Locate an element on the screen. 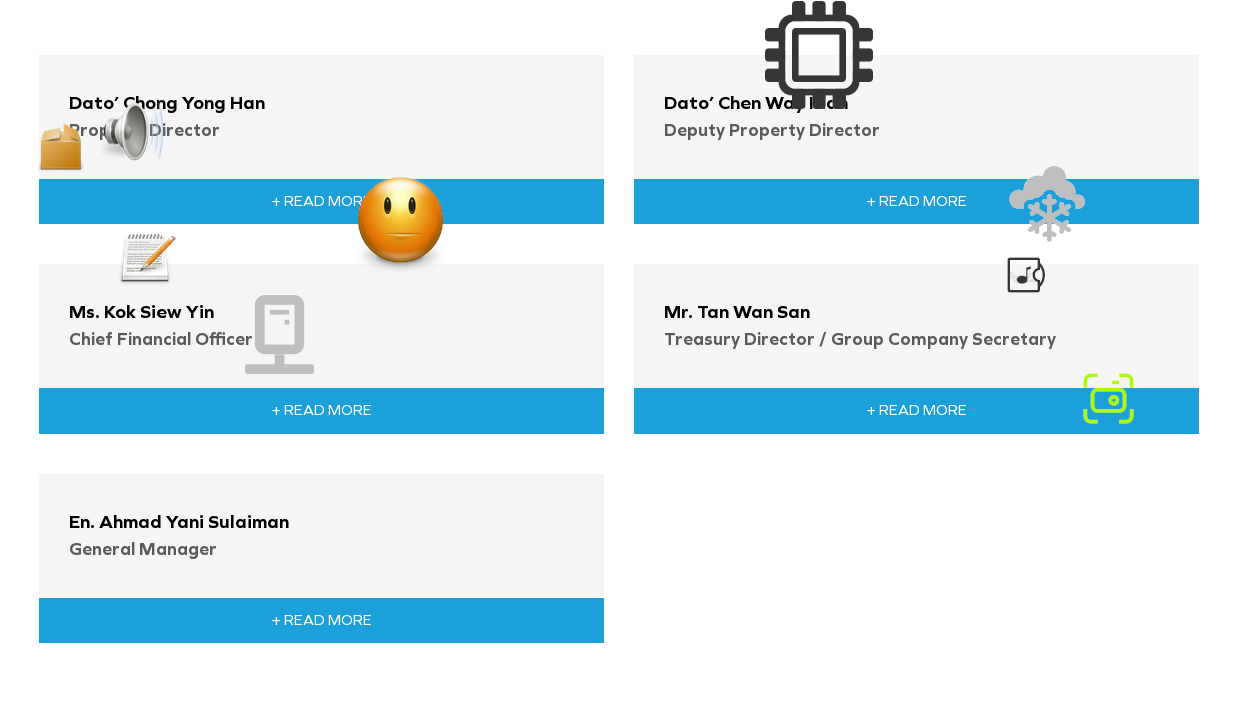  generic package or archive file type is located at coordinates (60, 147).